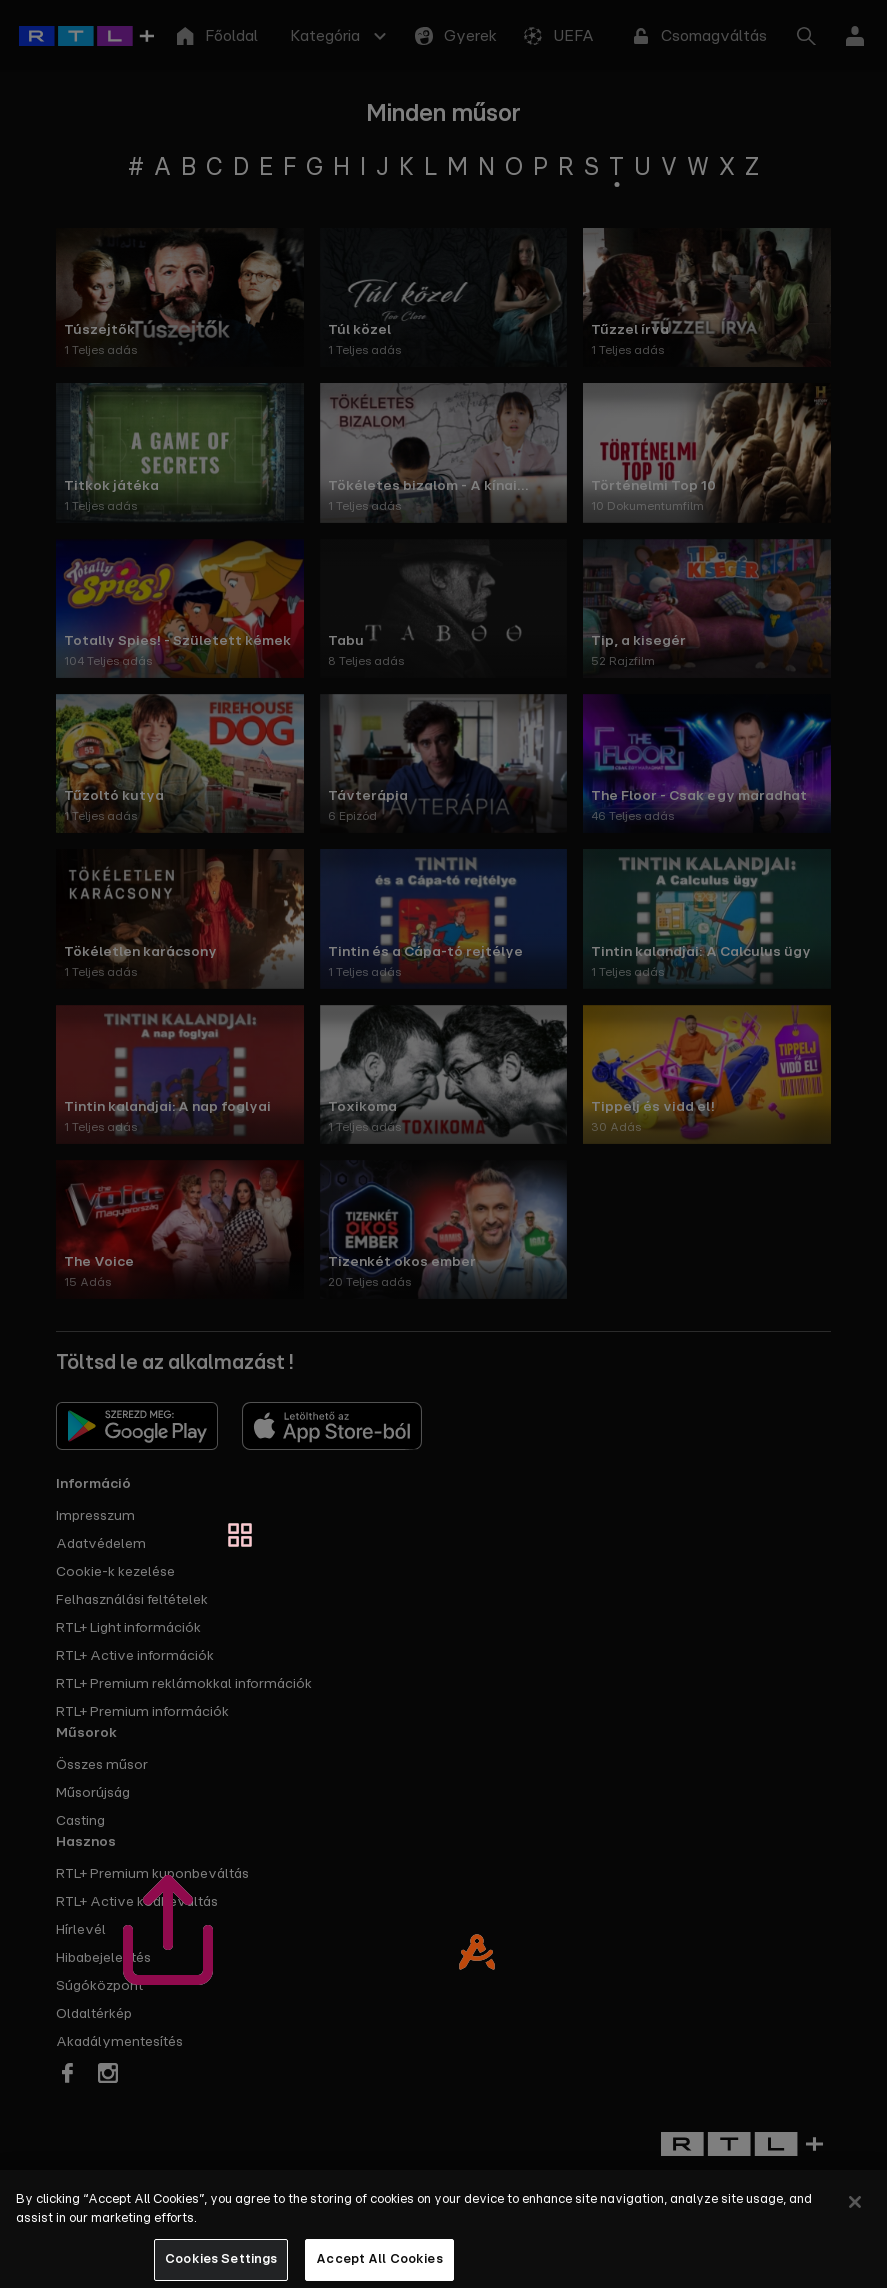  What do you see at coordinates (477, 1952) in the screenshot?
I see `access drawing or design tools` at bounding box center [477, 1952].